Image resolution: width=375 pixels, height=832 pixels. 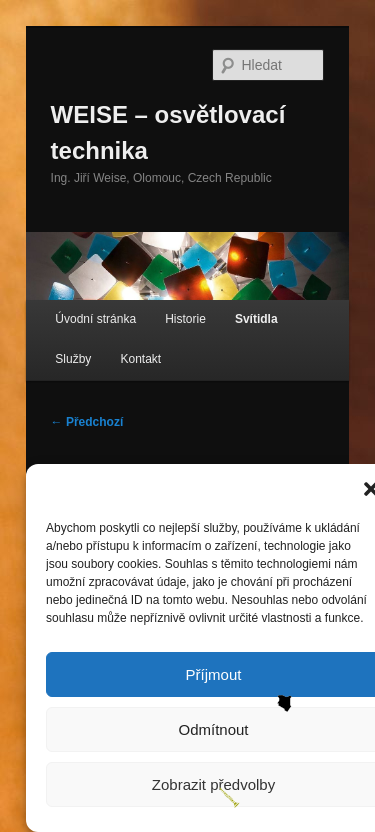 What do you see at coordinates (229, 797) in the screenshot?
I see `select clarinet as your instrument` at bounding box center [229, 797].